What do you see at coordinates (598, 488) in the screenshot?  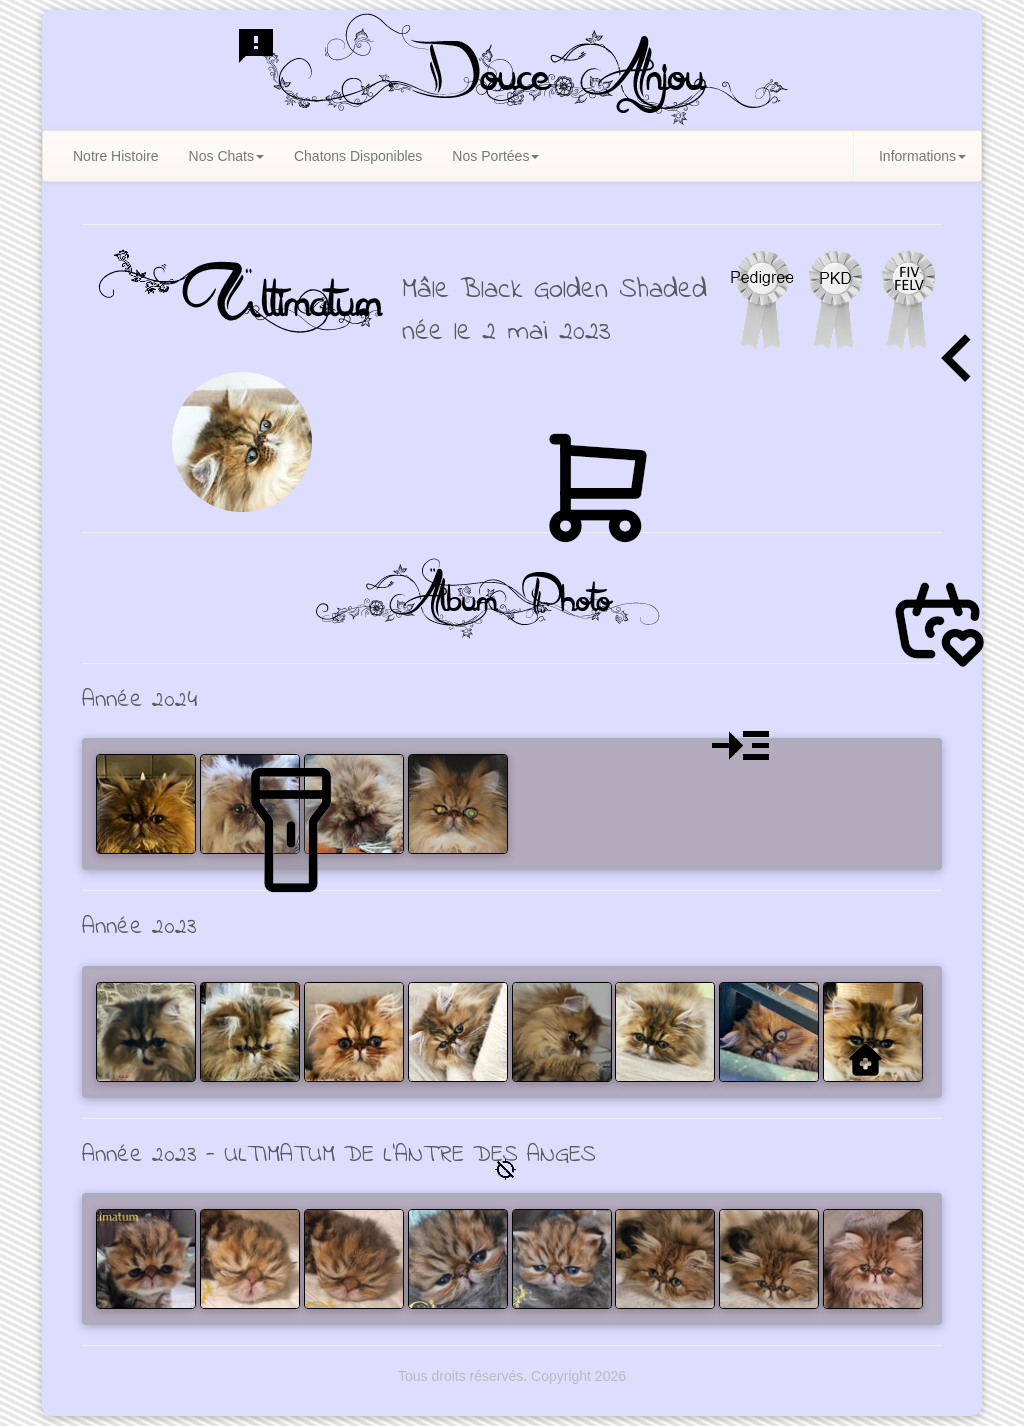 I see `view your shopping cart` at bounding box center [598, 488].